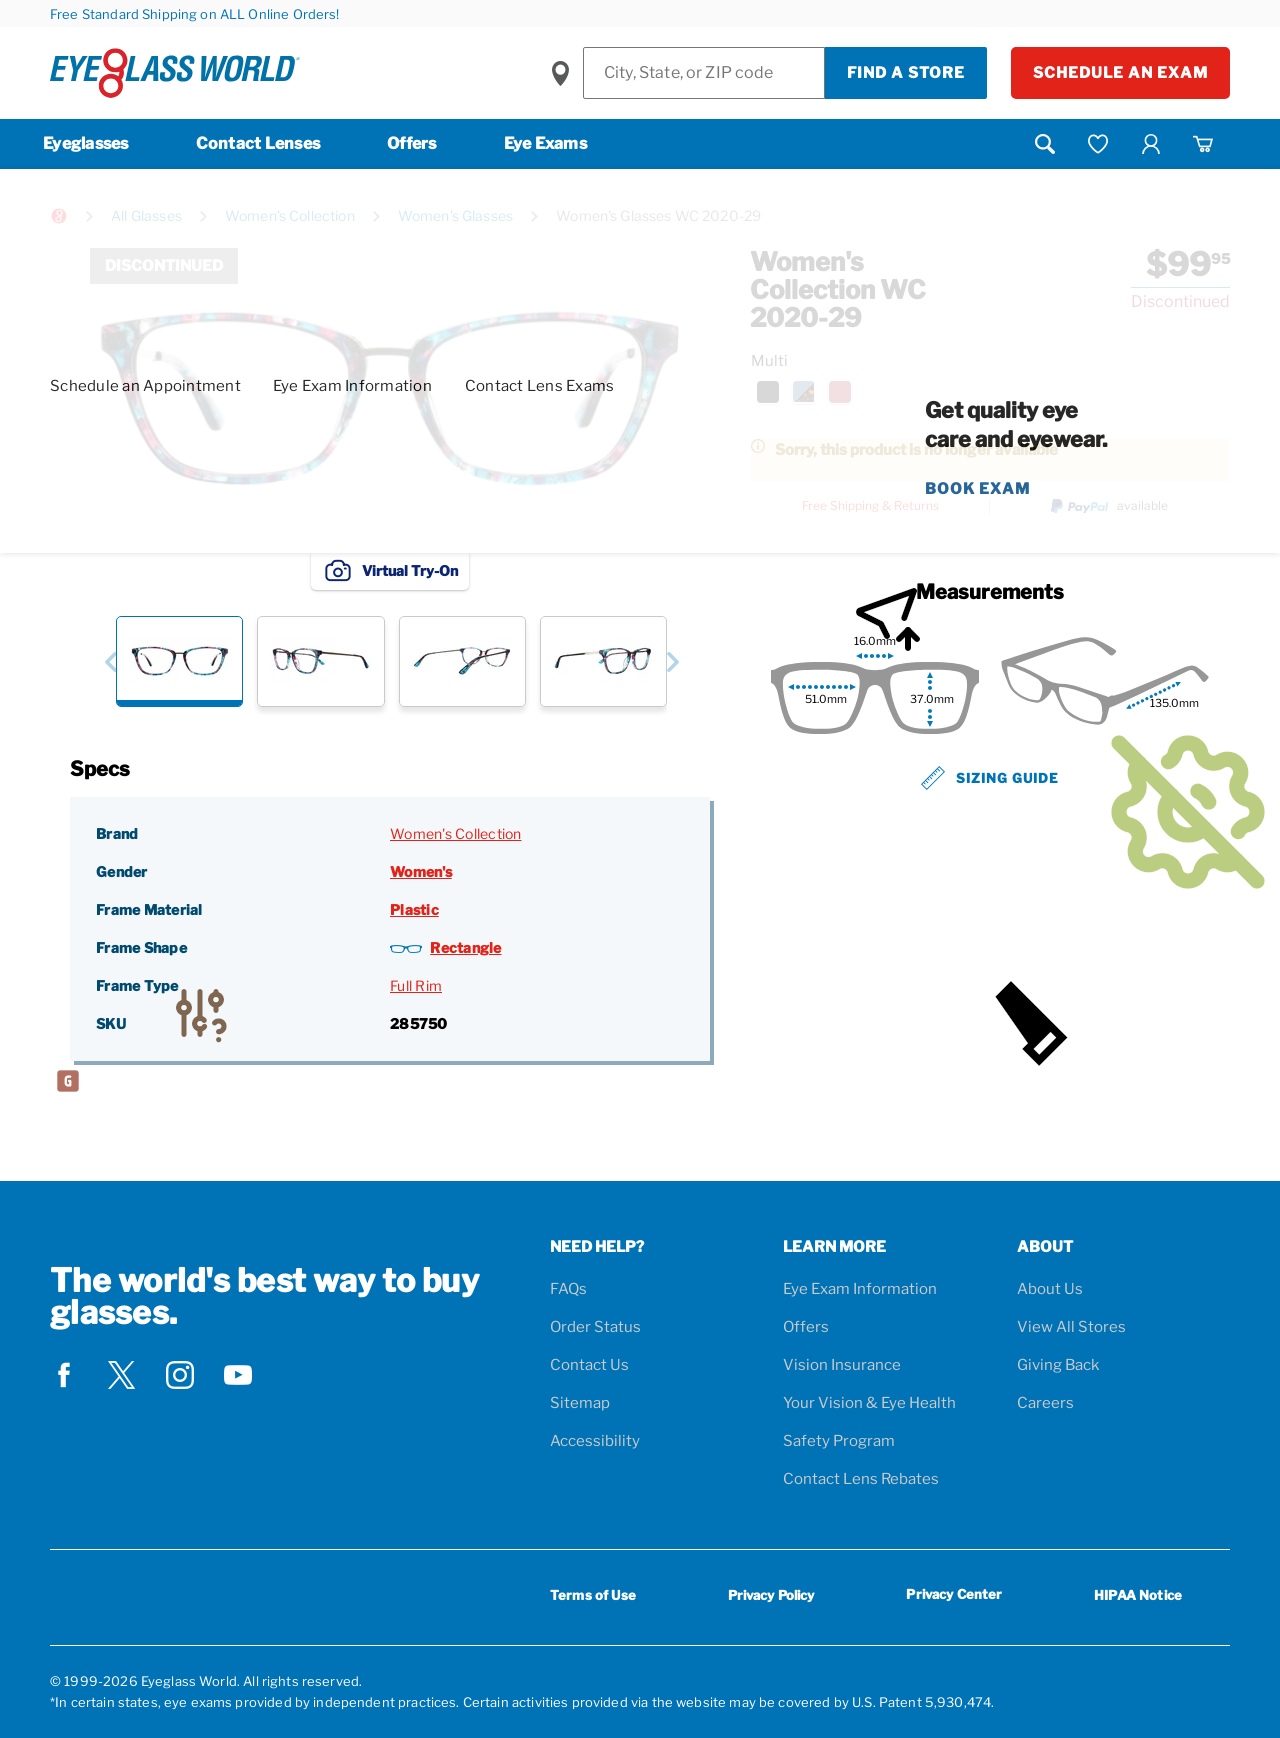 This screenshot has height=1738, width=1280. Describe the element at coordinates (68, 1081) in the screenshot. I see `google or gmail app shortcut` at that location.